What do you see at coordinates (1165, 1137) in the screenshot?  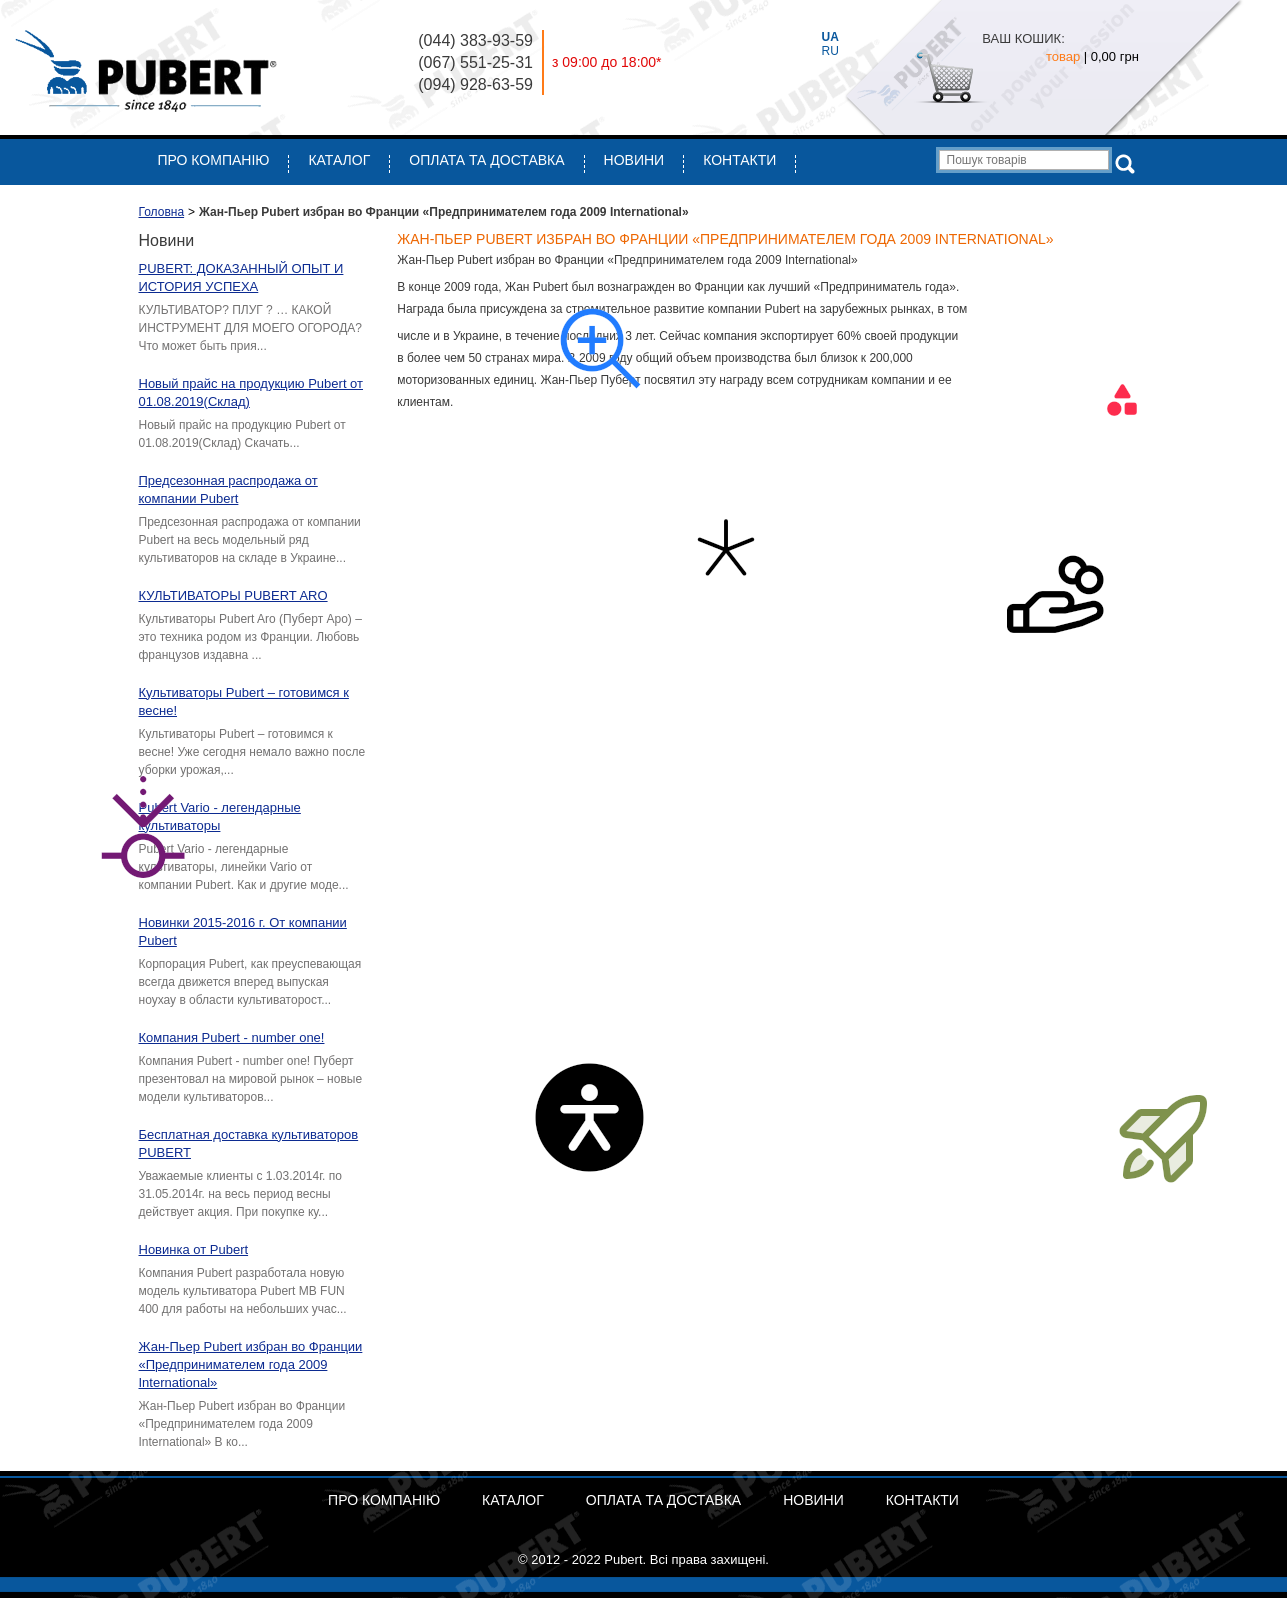 I see `launch or deploy a project` at bounding box center [1165, 1137].